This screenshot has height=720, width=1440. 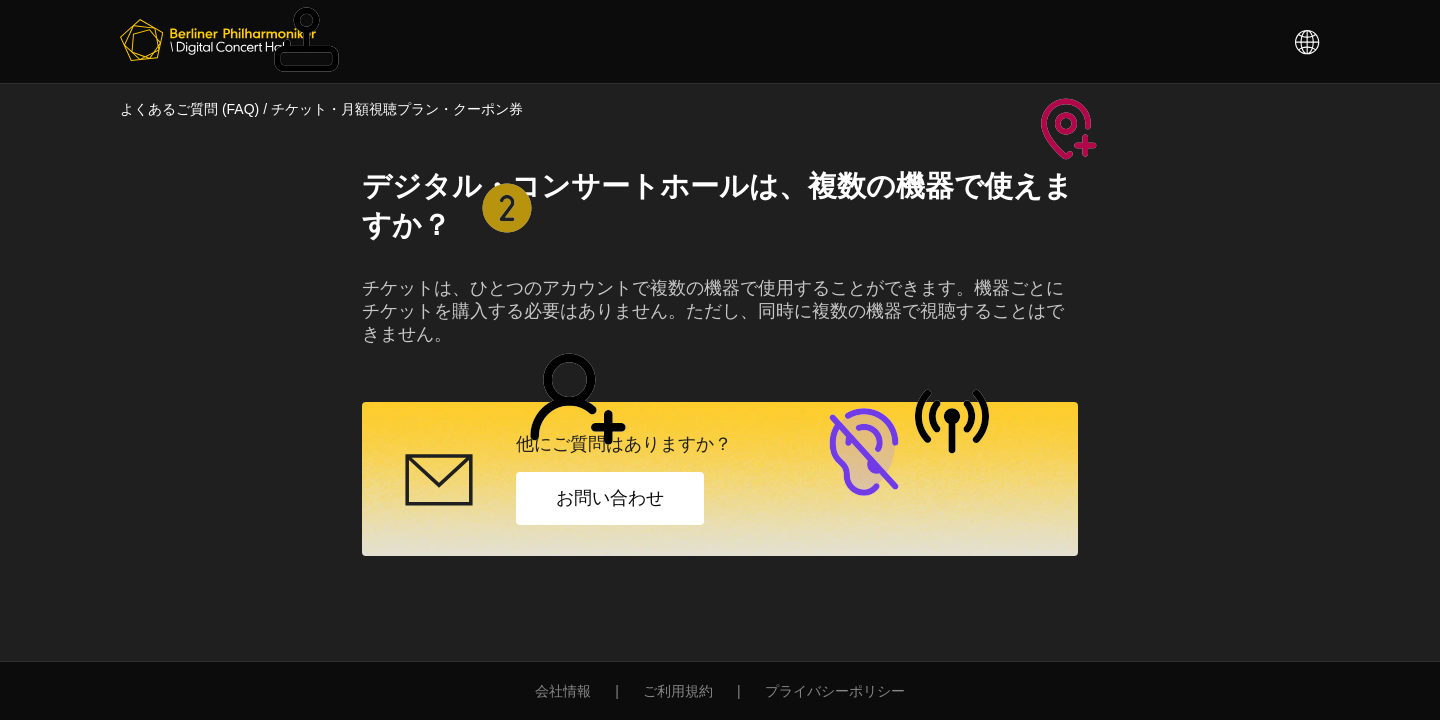 What do you see at coordinates (1066, 129) in the screenshot?
I see `add a new location pin` at bounding box center [1066, 129].